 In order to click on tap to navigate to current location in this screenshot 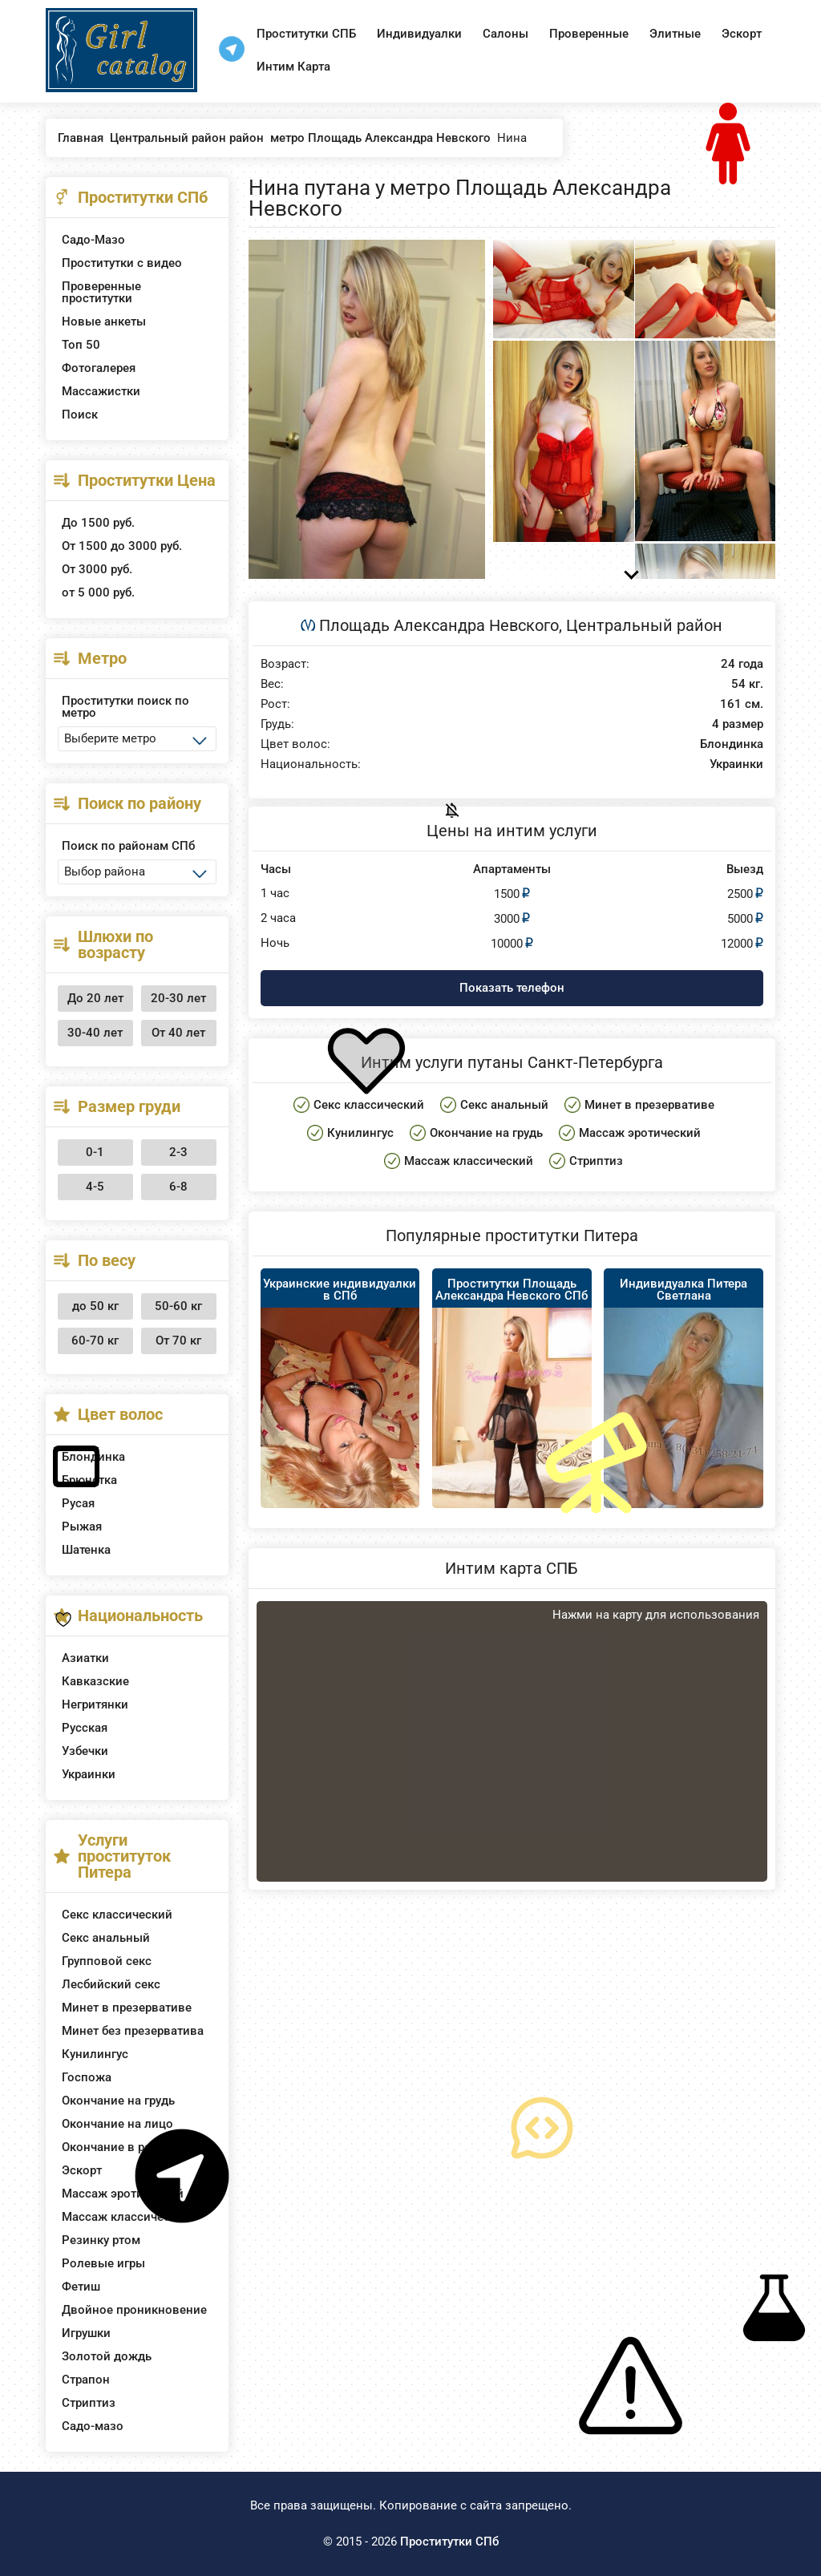, I will do `click(182, 2176)`.